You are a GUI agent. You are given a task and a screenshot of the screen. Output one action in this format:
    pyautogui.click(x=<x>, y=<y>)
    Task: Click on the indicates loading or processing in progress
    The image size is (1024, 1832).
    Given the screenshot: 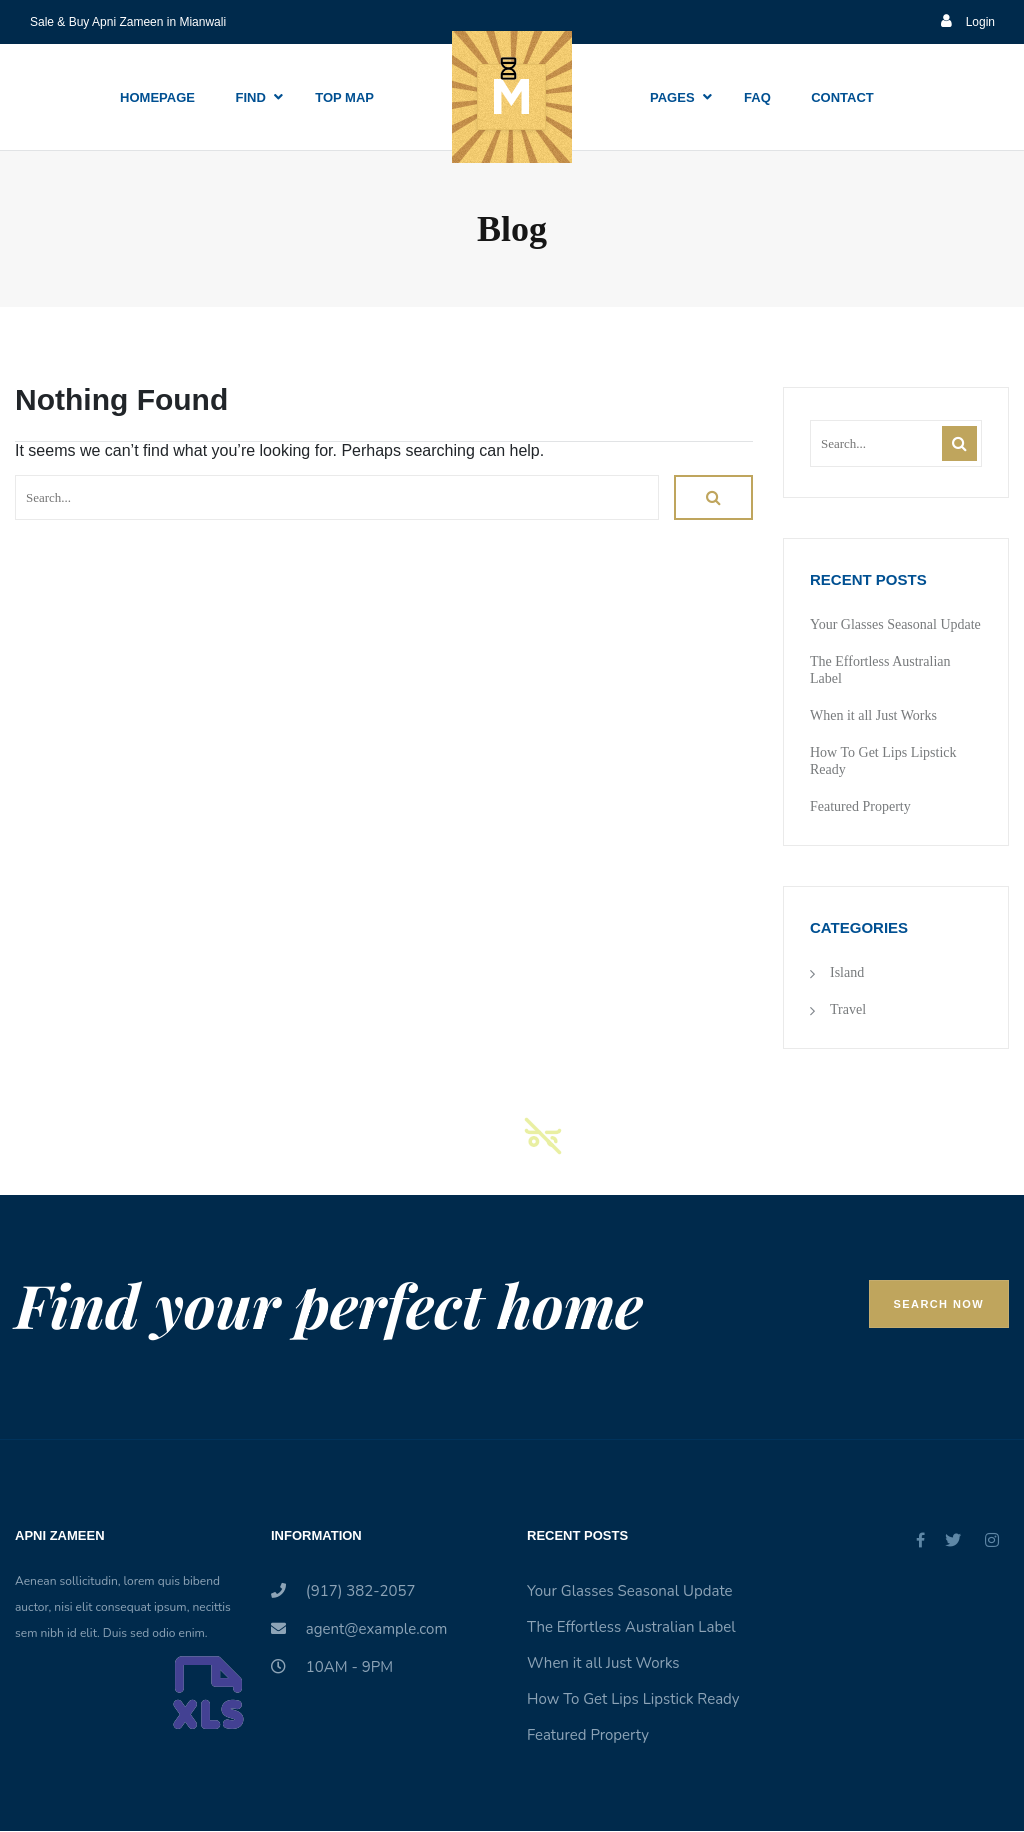 What is the action you would take?
    pyautogui.click(x=508, y=68)
    